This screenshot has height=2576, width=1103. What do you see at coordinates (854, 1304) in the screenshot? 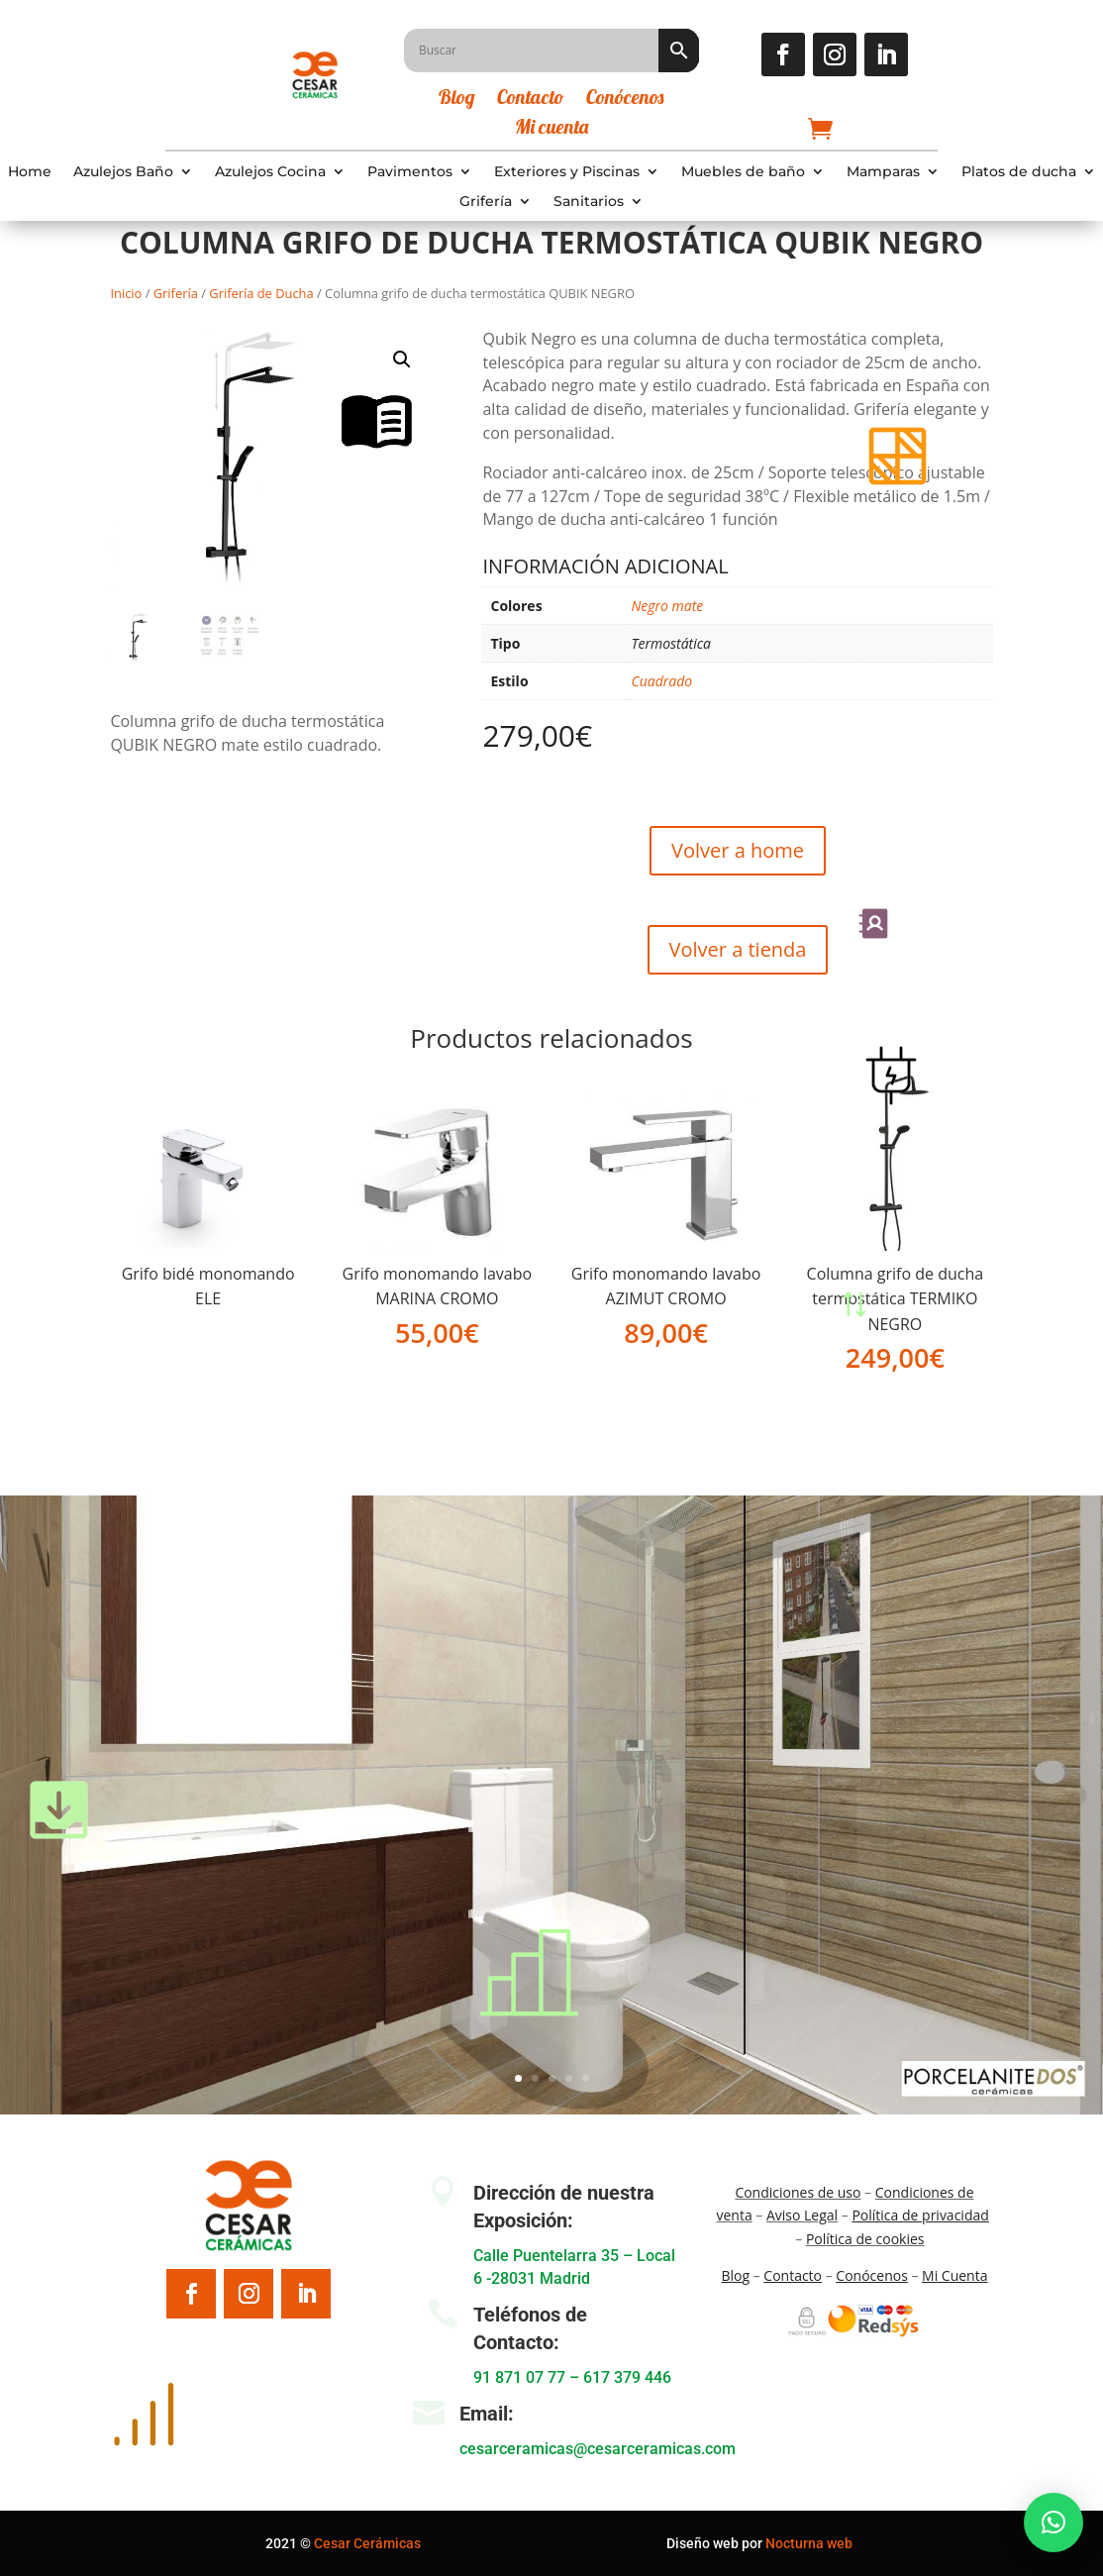
I see `sort items in ascending or descending order` at bounding box center [854, 1304].